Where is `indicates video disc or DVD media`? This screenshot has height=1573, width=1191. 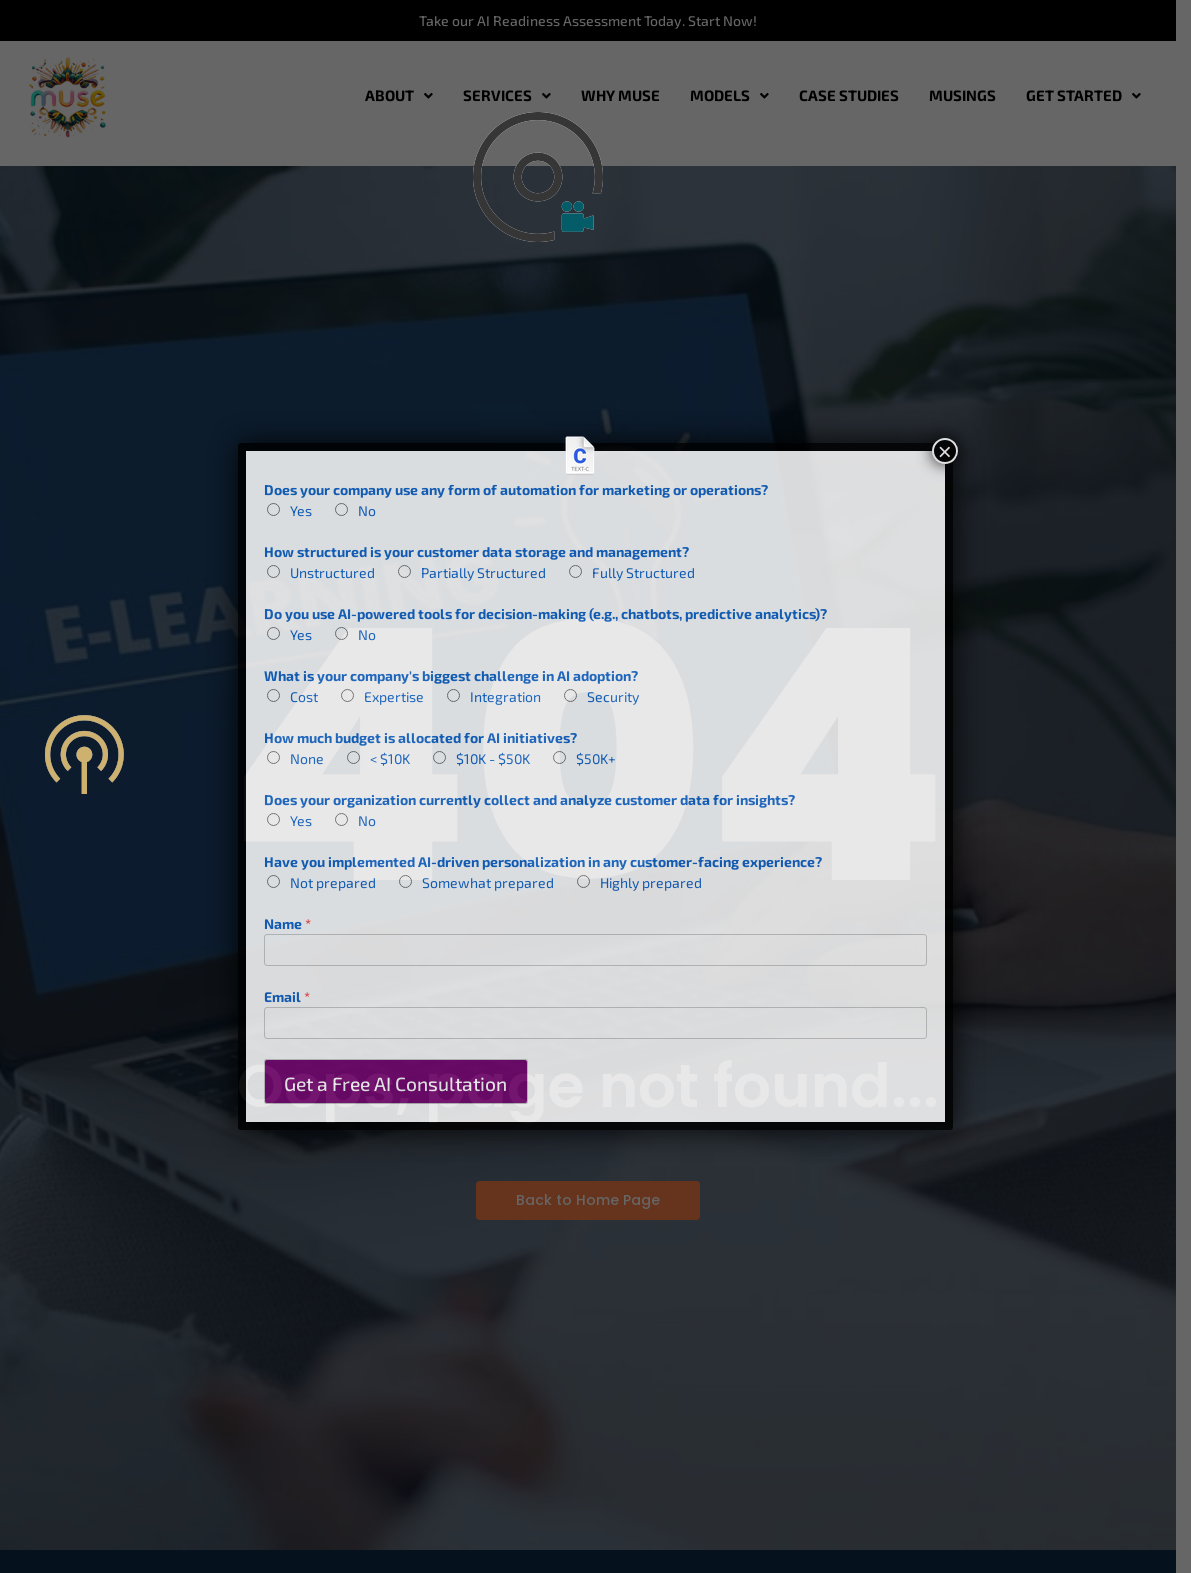
indicates video disc or DVD media is located at coordinates (538, 177).